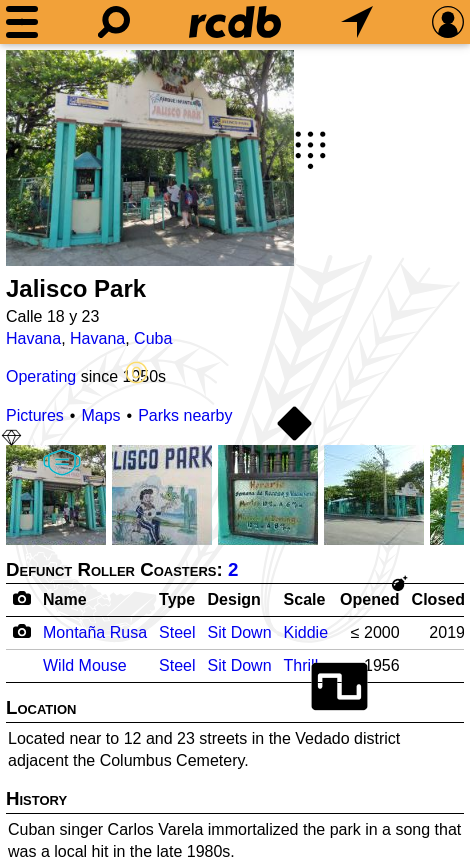  Describe the element at coordinates (294, 423) in the screenshot. I see `indicates premium or luxury status` at that location.